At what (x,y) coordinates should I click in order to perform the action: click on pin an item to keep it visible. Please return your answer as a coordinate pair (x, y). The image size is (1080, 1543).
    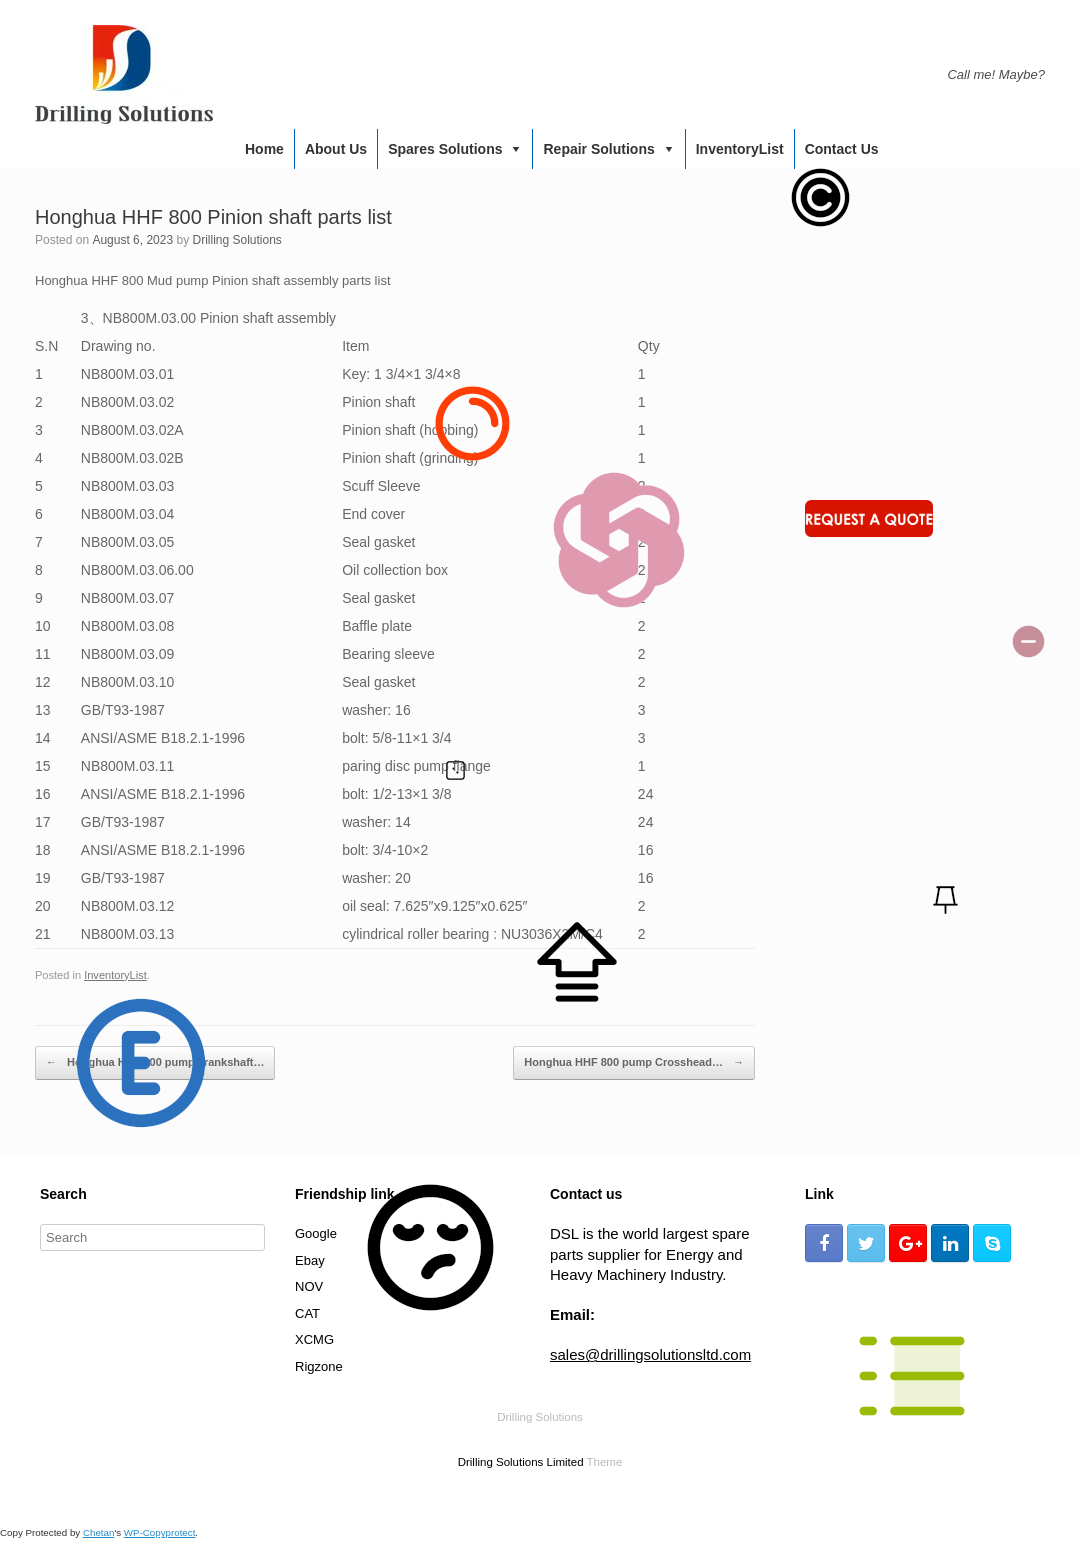
    Looking at the image, I should click on (945, 898).